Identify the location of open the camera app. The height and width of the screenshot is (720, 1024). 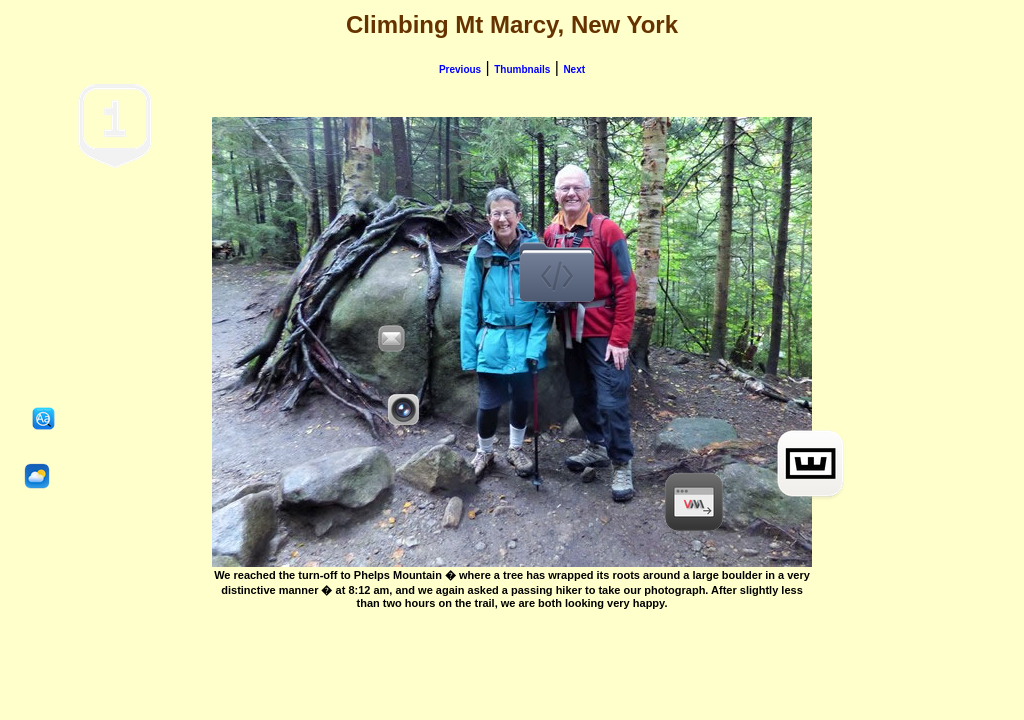
(403, 409).